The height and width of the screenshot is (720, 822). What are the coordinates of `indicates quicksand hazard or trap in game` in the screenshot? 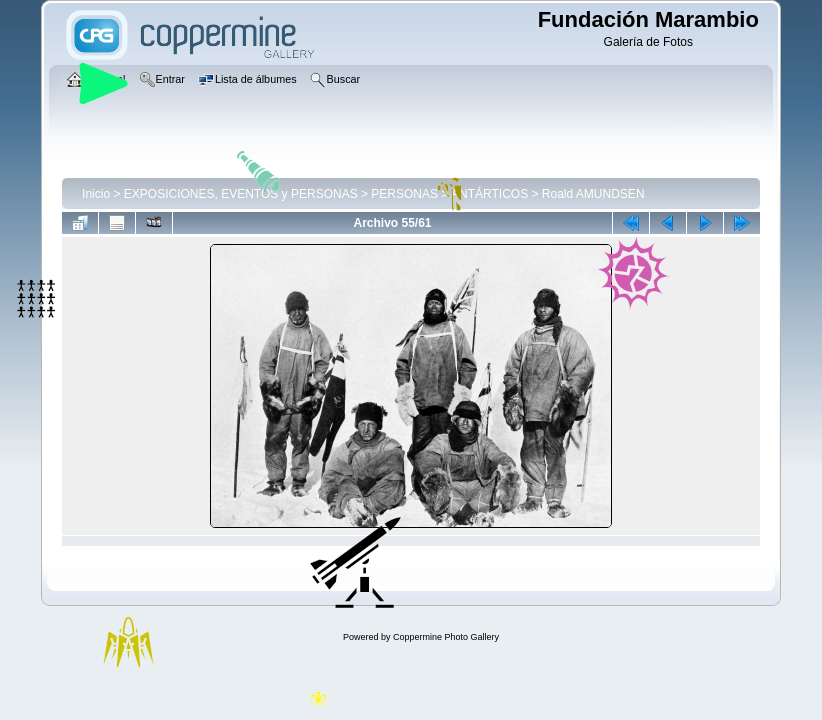 It's located at (318, 698).